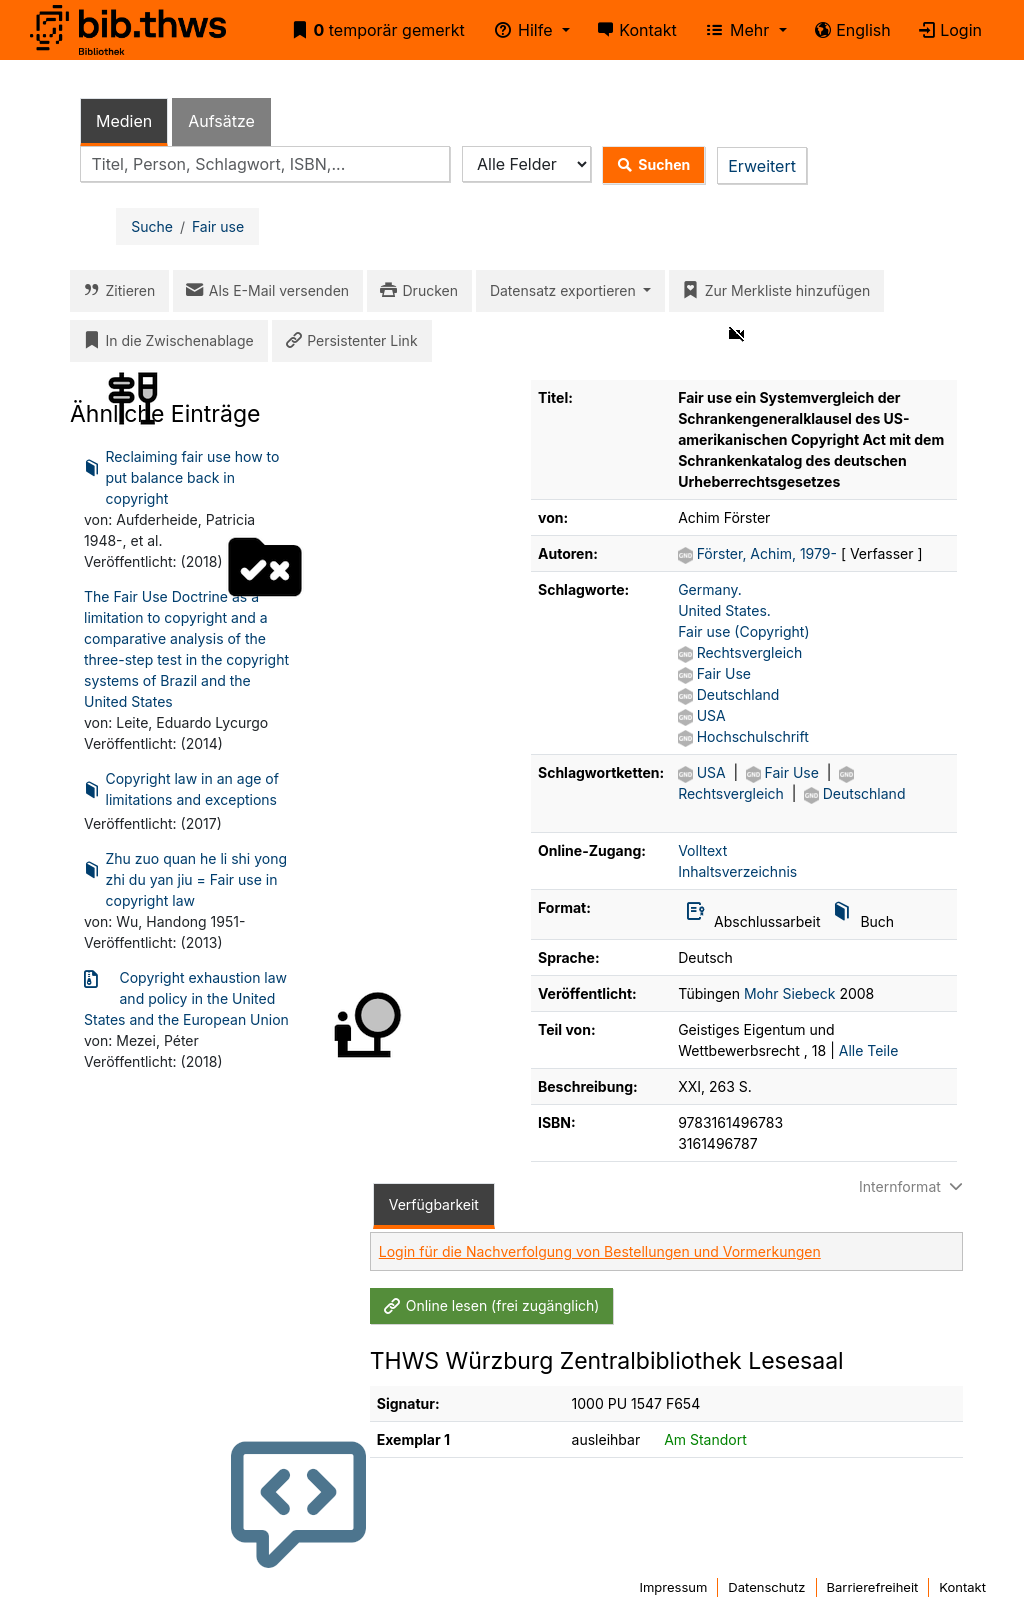 This screenshot has height=1611, width=1024. I want to click on explore nature or outdoor activities, so click(367, 1024).